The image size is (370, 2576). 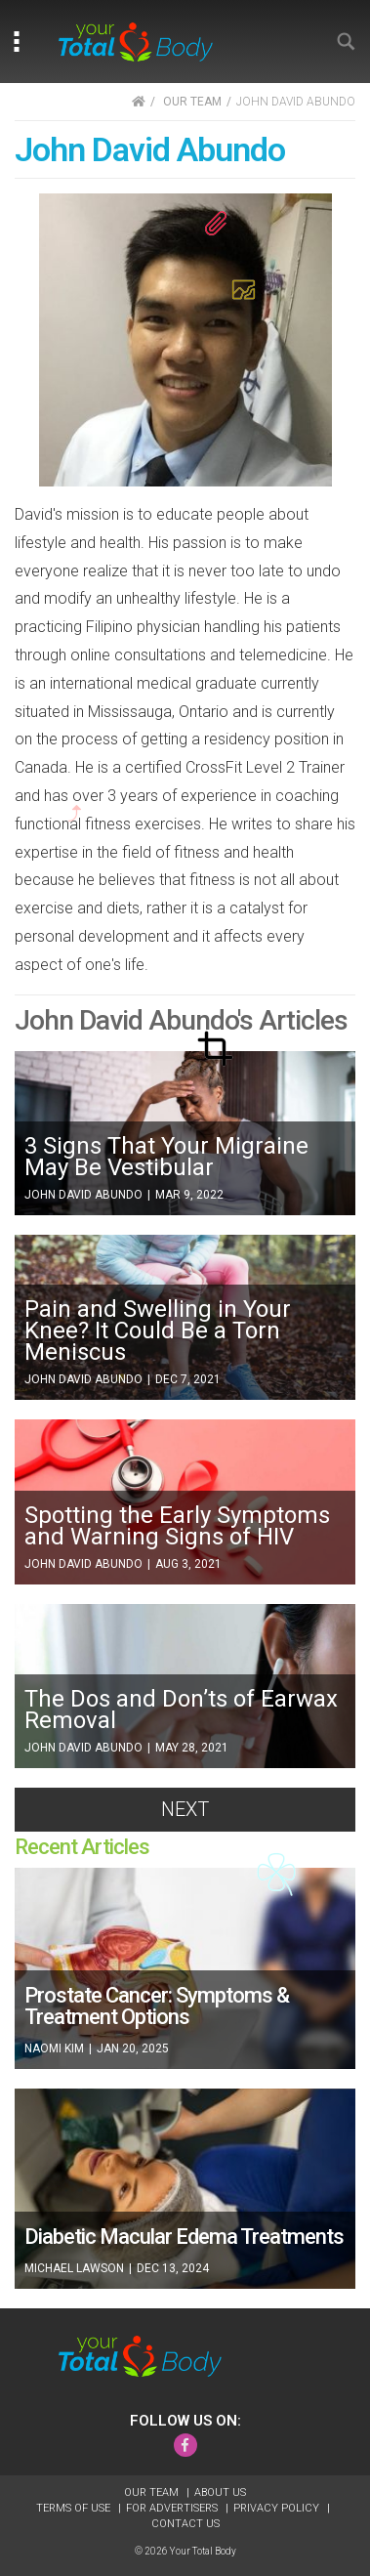 What do you see at coordinates (216, 223) in the screenshot?
I see `attach a file to your message` at bounding box center [216, 223].